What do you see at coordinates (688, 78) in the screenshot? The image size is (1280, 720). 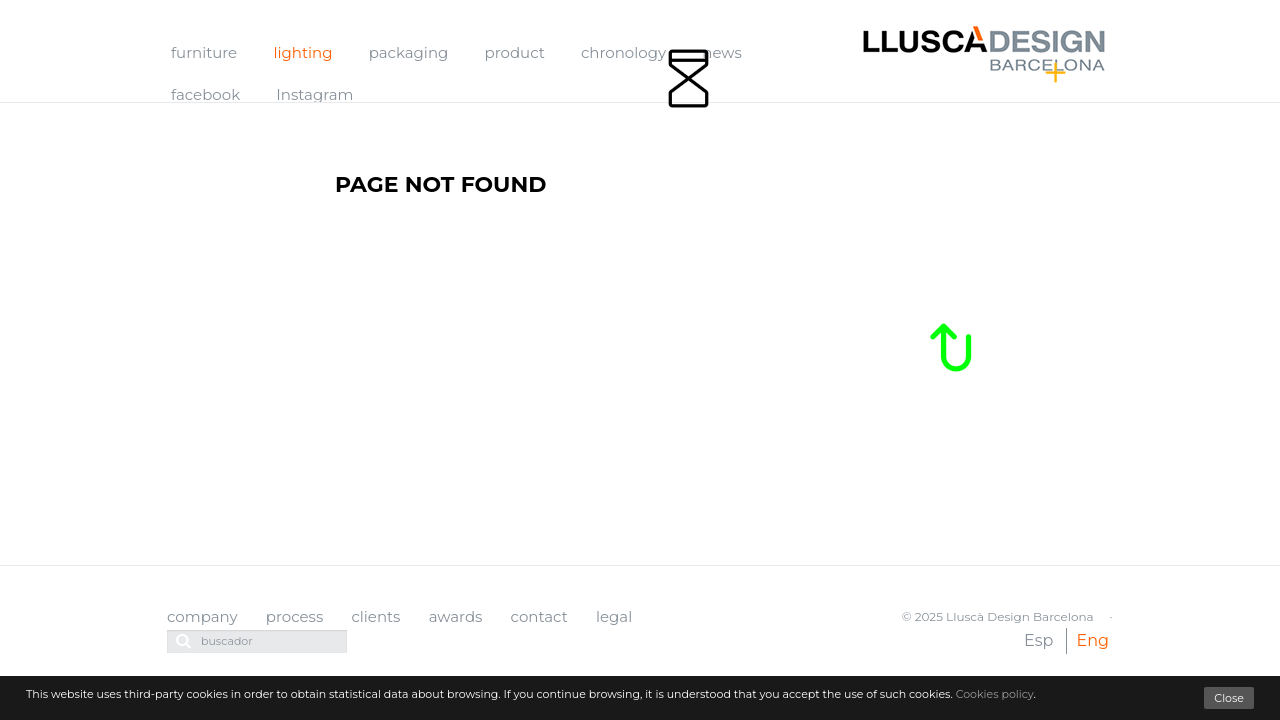 I see `indicates a timer or countdown in progress` at bounding box center [688, 78].